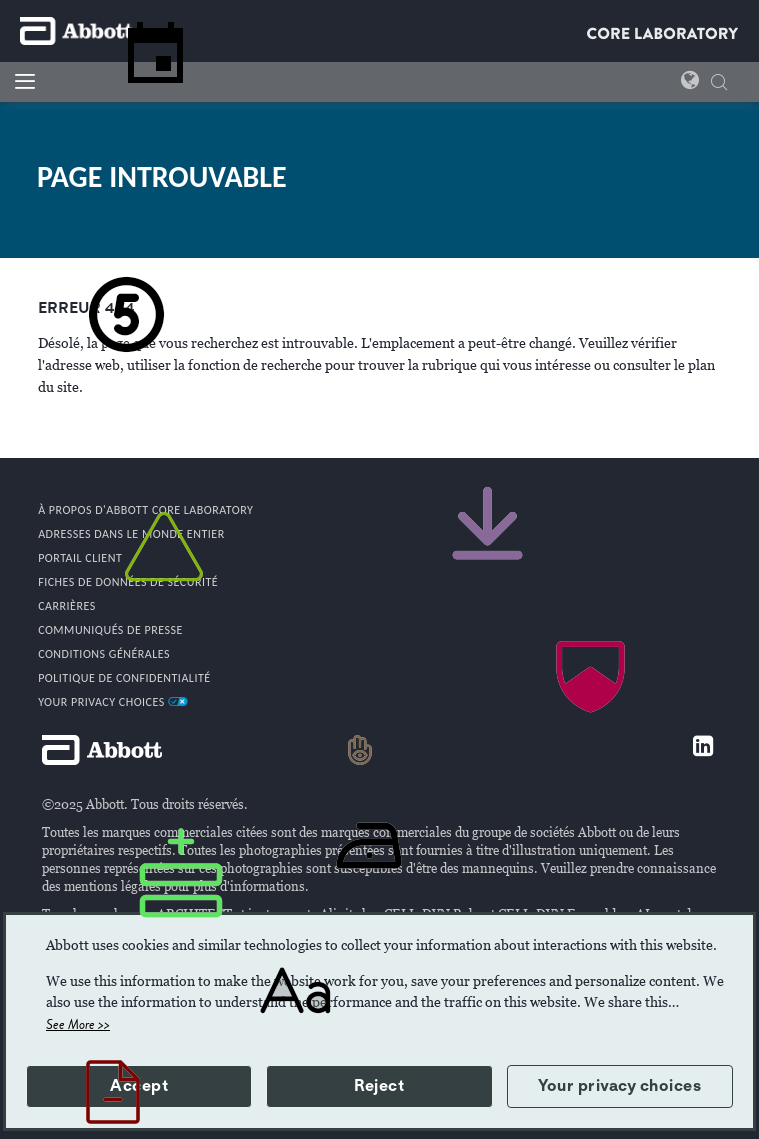 This screenshot has height=1139, width=759. What do you see at coordinates (590, 672) in the screenshot?
I see `access security or protection settings` at bounding box center [590, 672].